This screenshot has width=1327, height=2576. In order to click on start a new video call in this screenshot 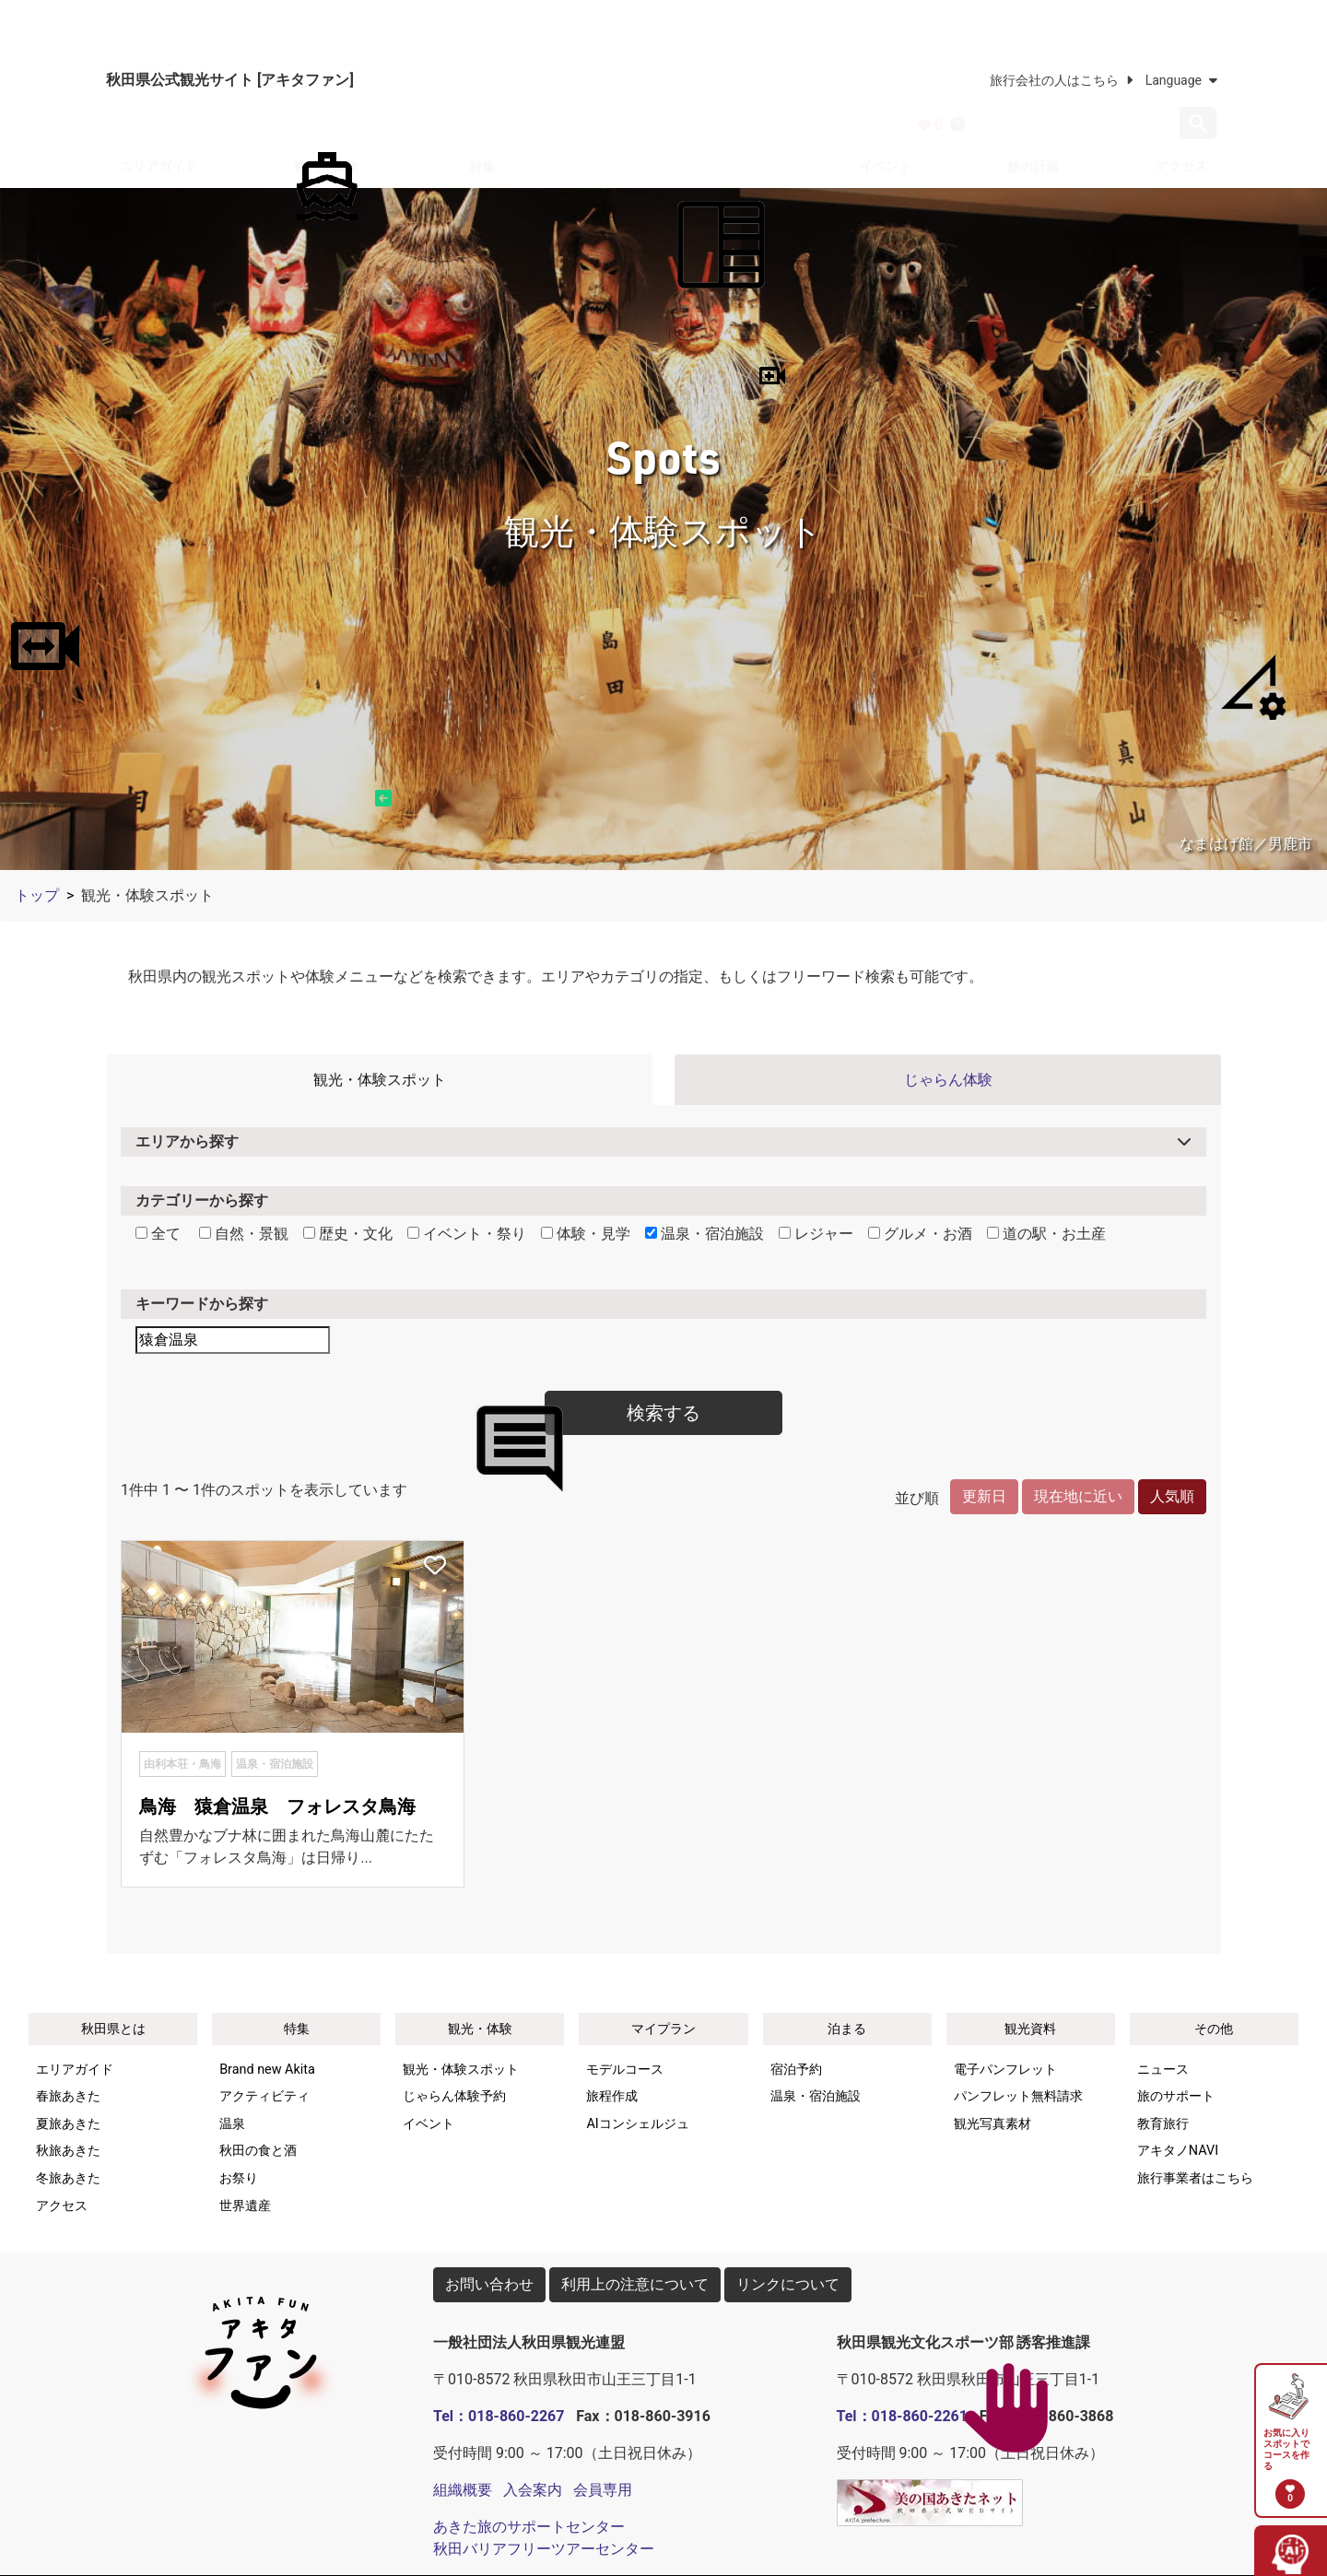, I will do `click(772, 376)`.